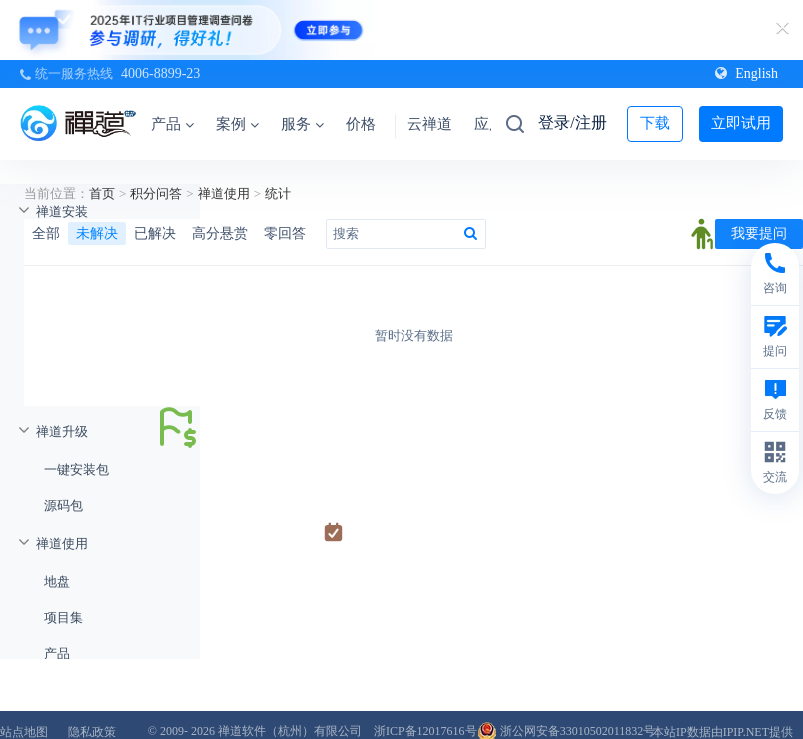  I want to click on indicates accessibility features or services, so click(701, 234).